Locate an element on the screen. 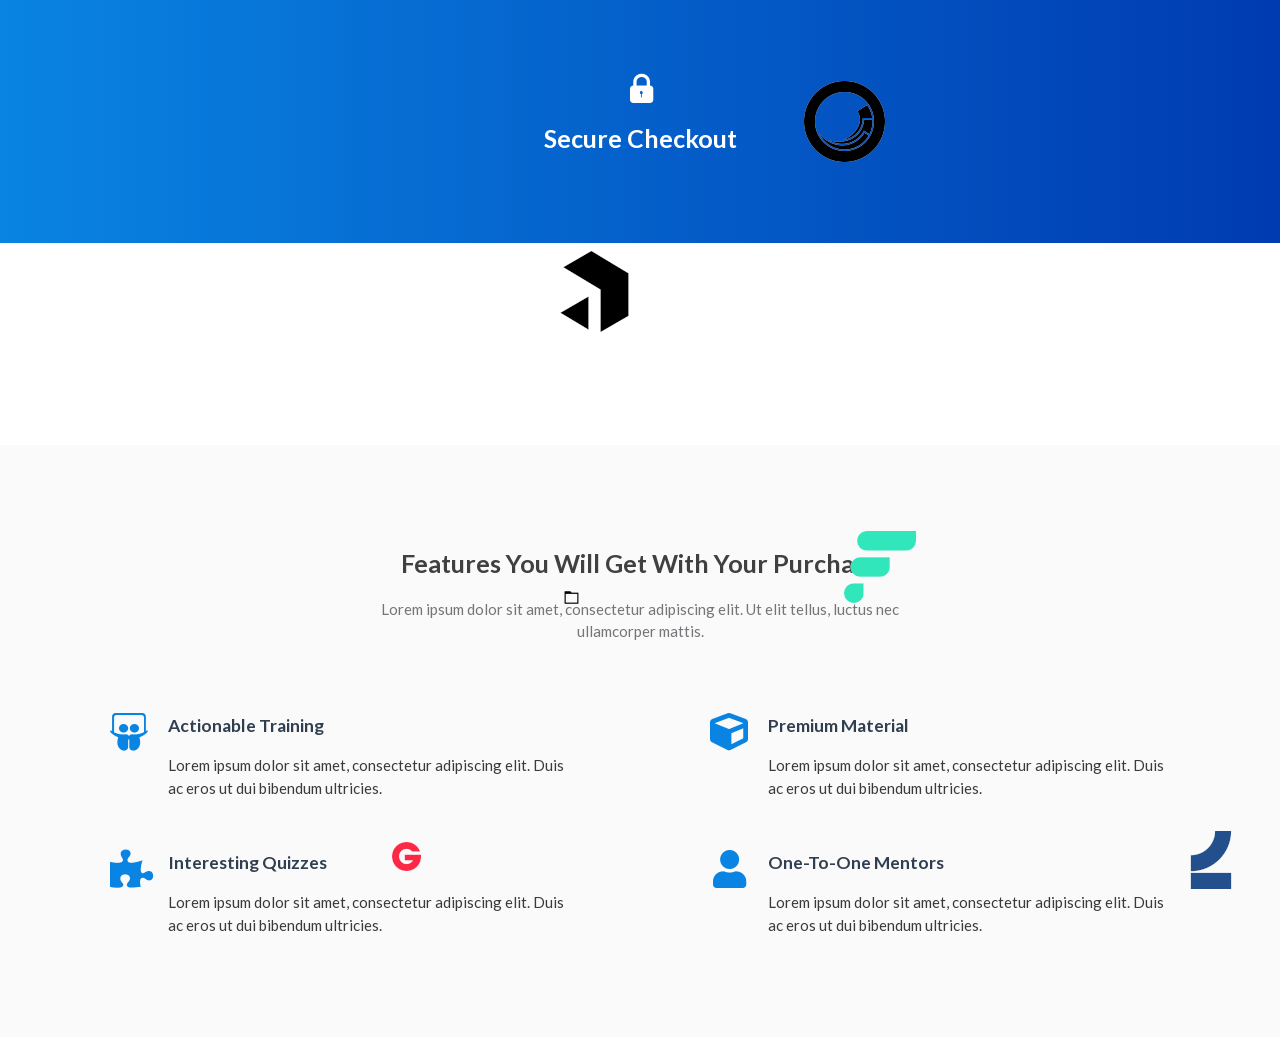 The image size is (1280, 1037). embark studios logo is located at coordinates (1211, 860).